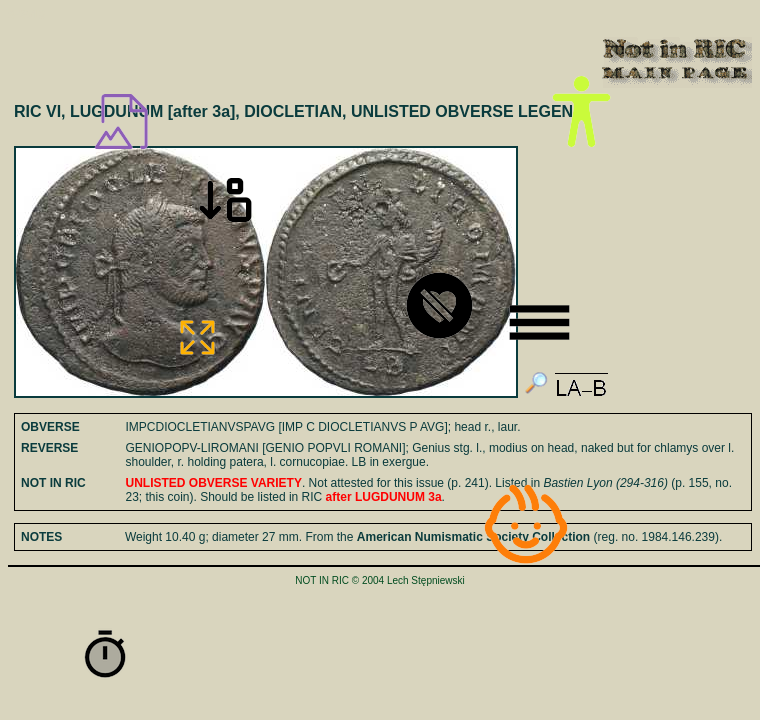  What do you see at coordinates (124, 121) in the screenshot?
I see `view image file` at bounding box center [124, 121].